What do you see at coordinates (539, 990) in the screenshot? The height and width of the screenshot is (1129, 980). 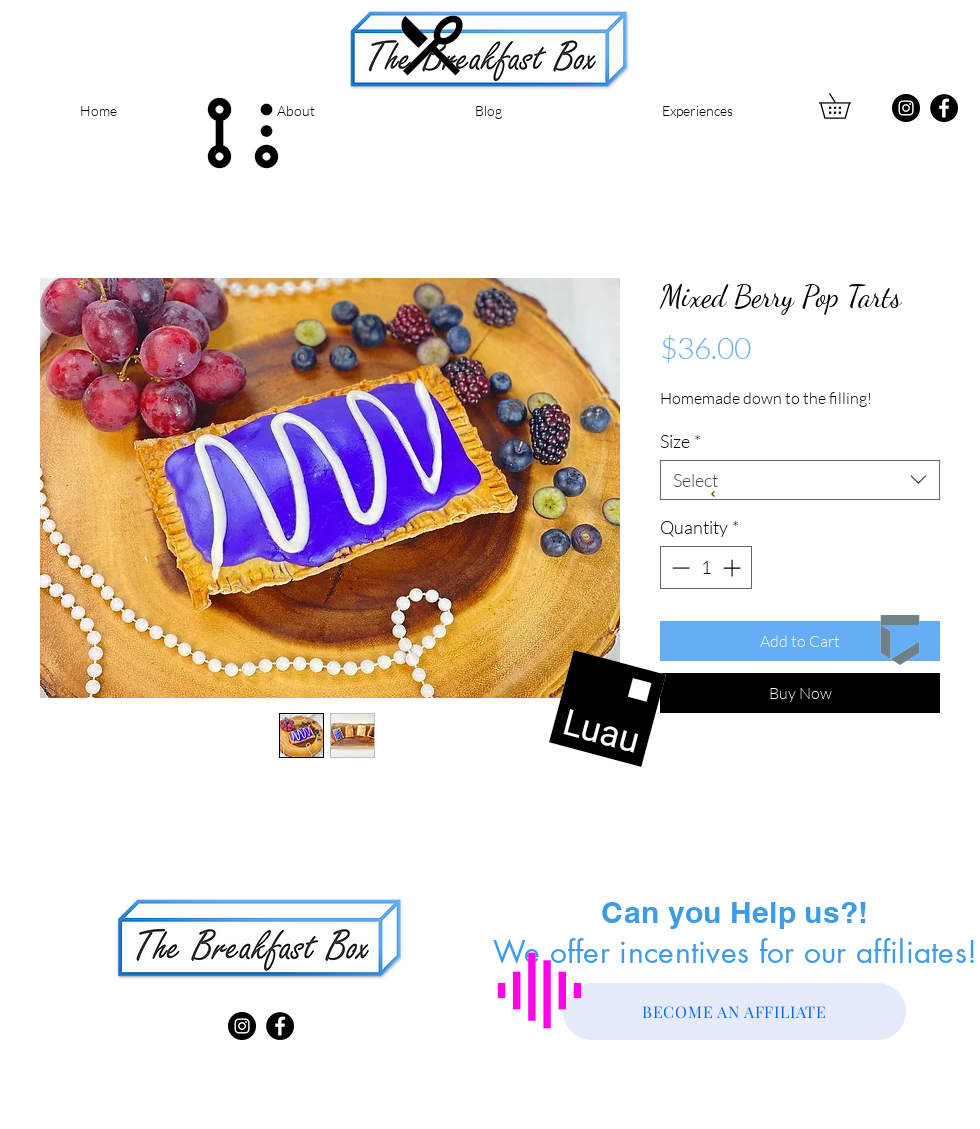 I see `voice recognition or audio input active` at bounding box center [539, 990].